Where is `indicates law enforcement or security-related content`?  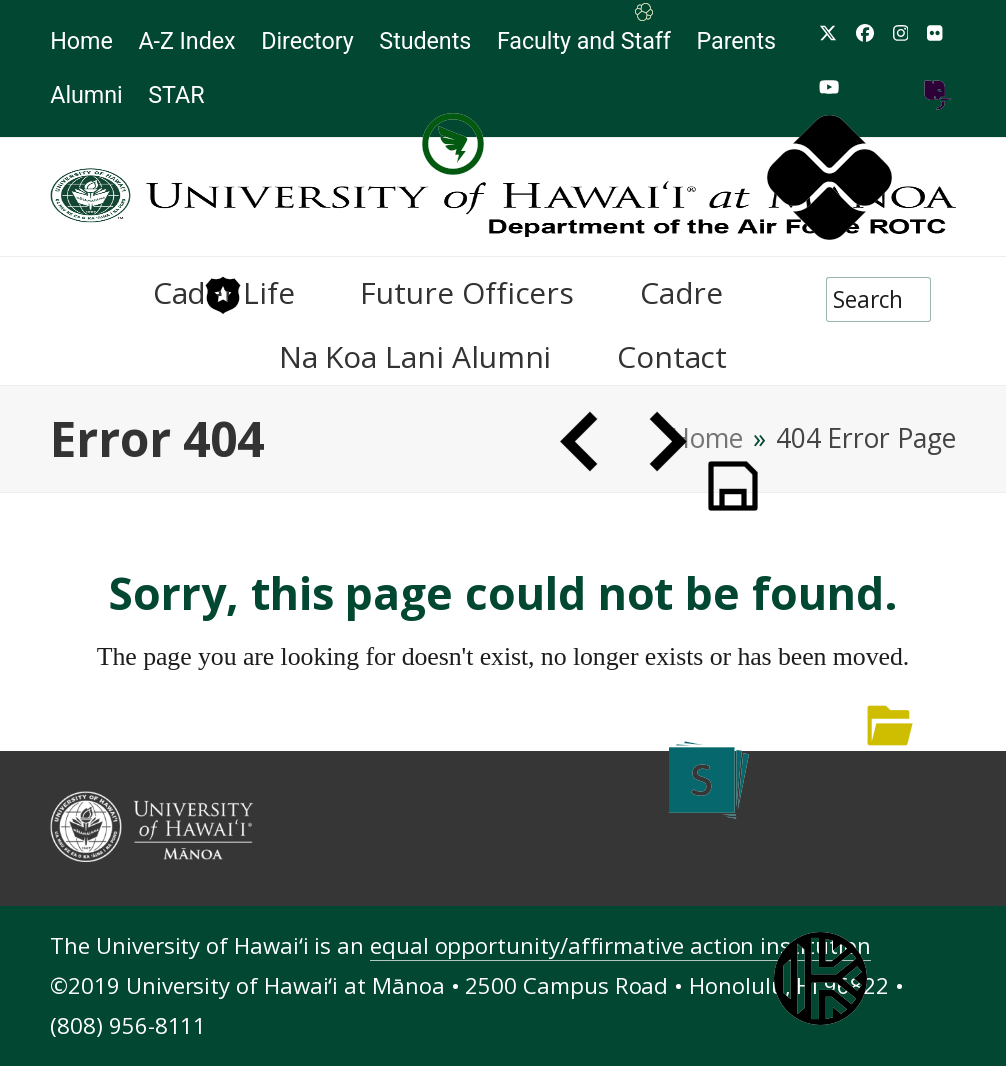 indicates law enforcement or security-related content is located at coordinates (223, 295).